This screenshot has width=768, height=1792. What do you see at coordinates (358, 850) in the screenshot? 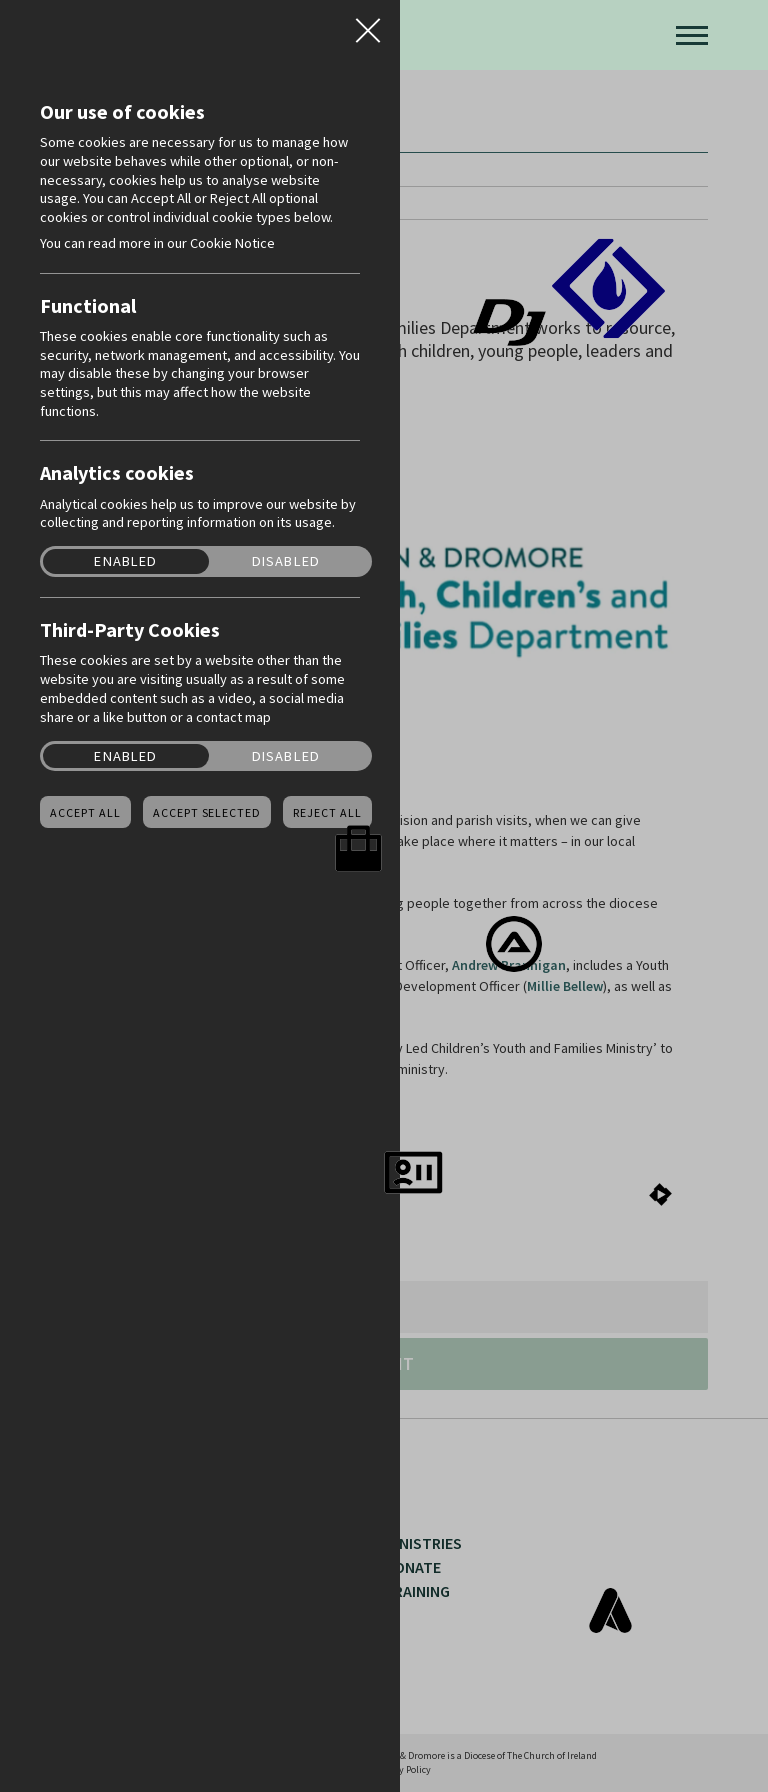
I see `access work or business documents` at bounding box center [358, 850].